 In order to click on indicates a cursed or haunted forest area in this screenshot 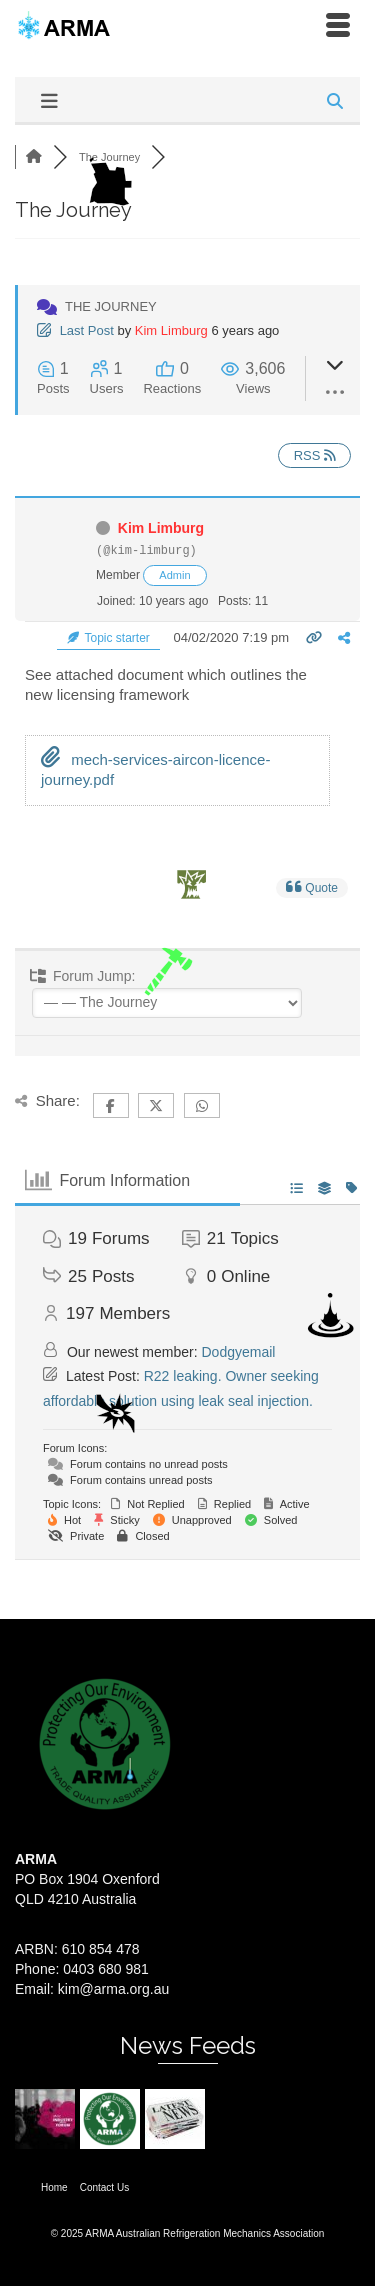, I will do `click(191, 884)`.